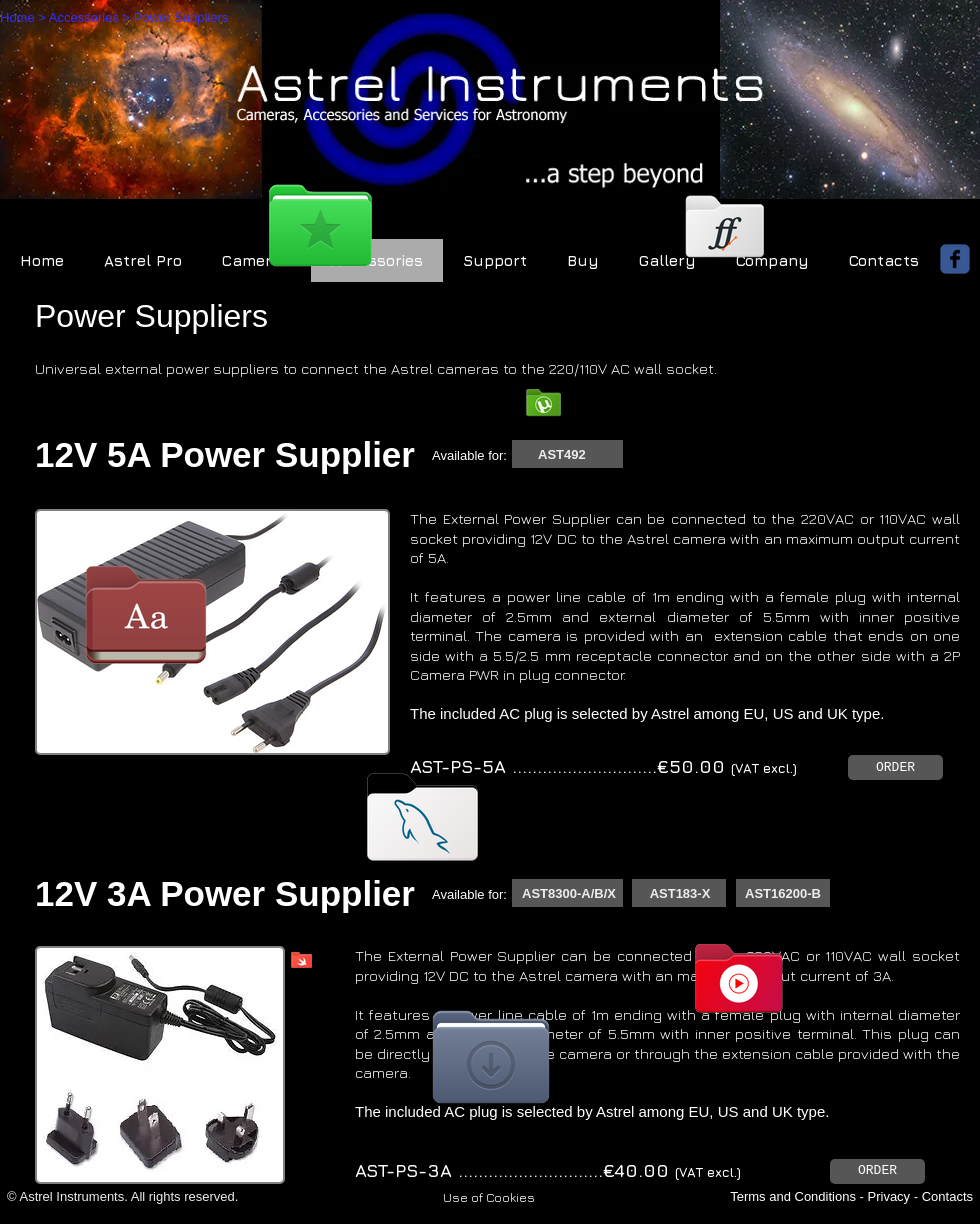  Describe the element at coordinates (145, 616) in the screenshot. I see `open dictionary or reference folder` at that location.